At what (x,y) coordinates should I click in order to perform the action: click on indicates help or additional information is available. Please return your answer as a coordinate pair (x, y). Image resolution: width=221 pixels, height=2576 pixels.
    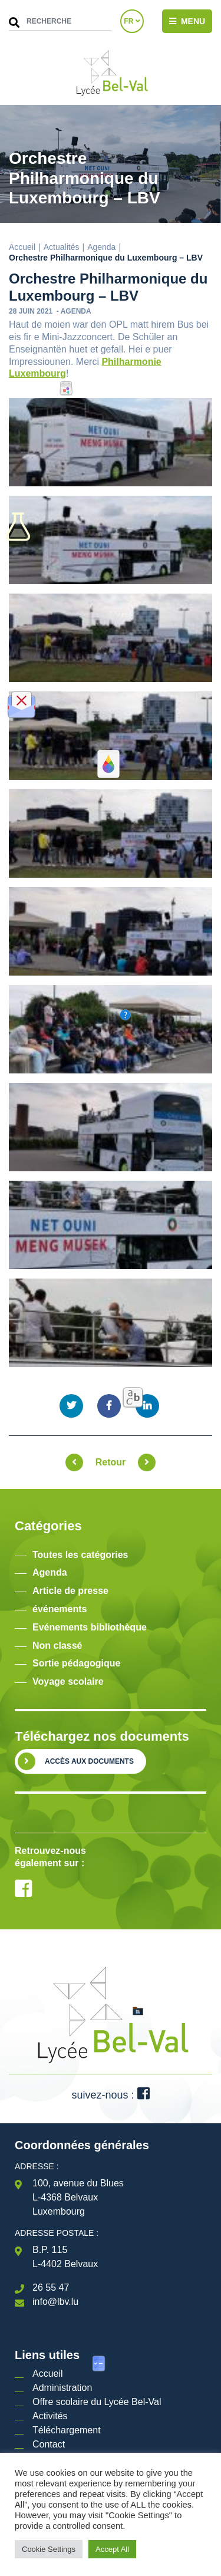
    Looking at the image, I should click on (125, 1014).